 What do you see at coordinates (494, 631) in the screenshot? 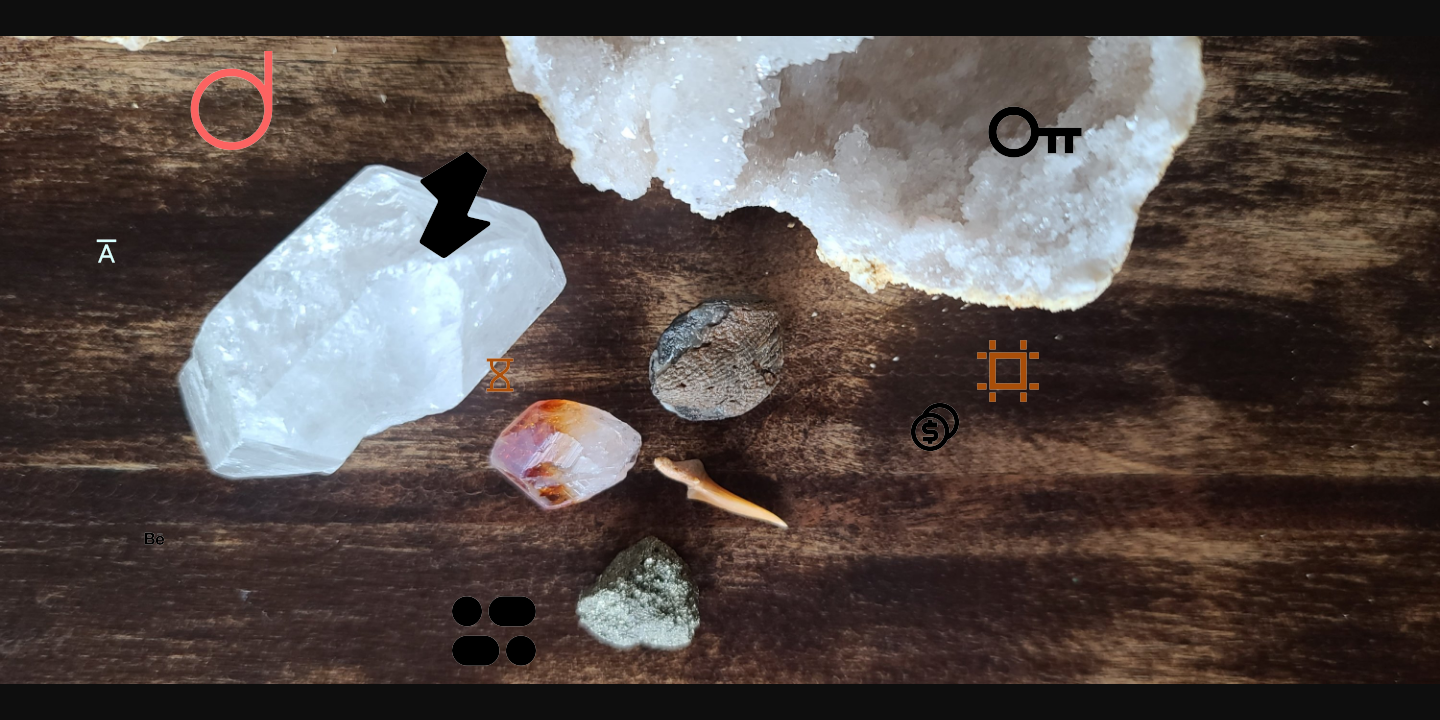
I see `fonoma app or service logo` at bounding box center [494, 631].